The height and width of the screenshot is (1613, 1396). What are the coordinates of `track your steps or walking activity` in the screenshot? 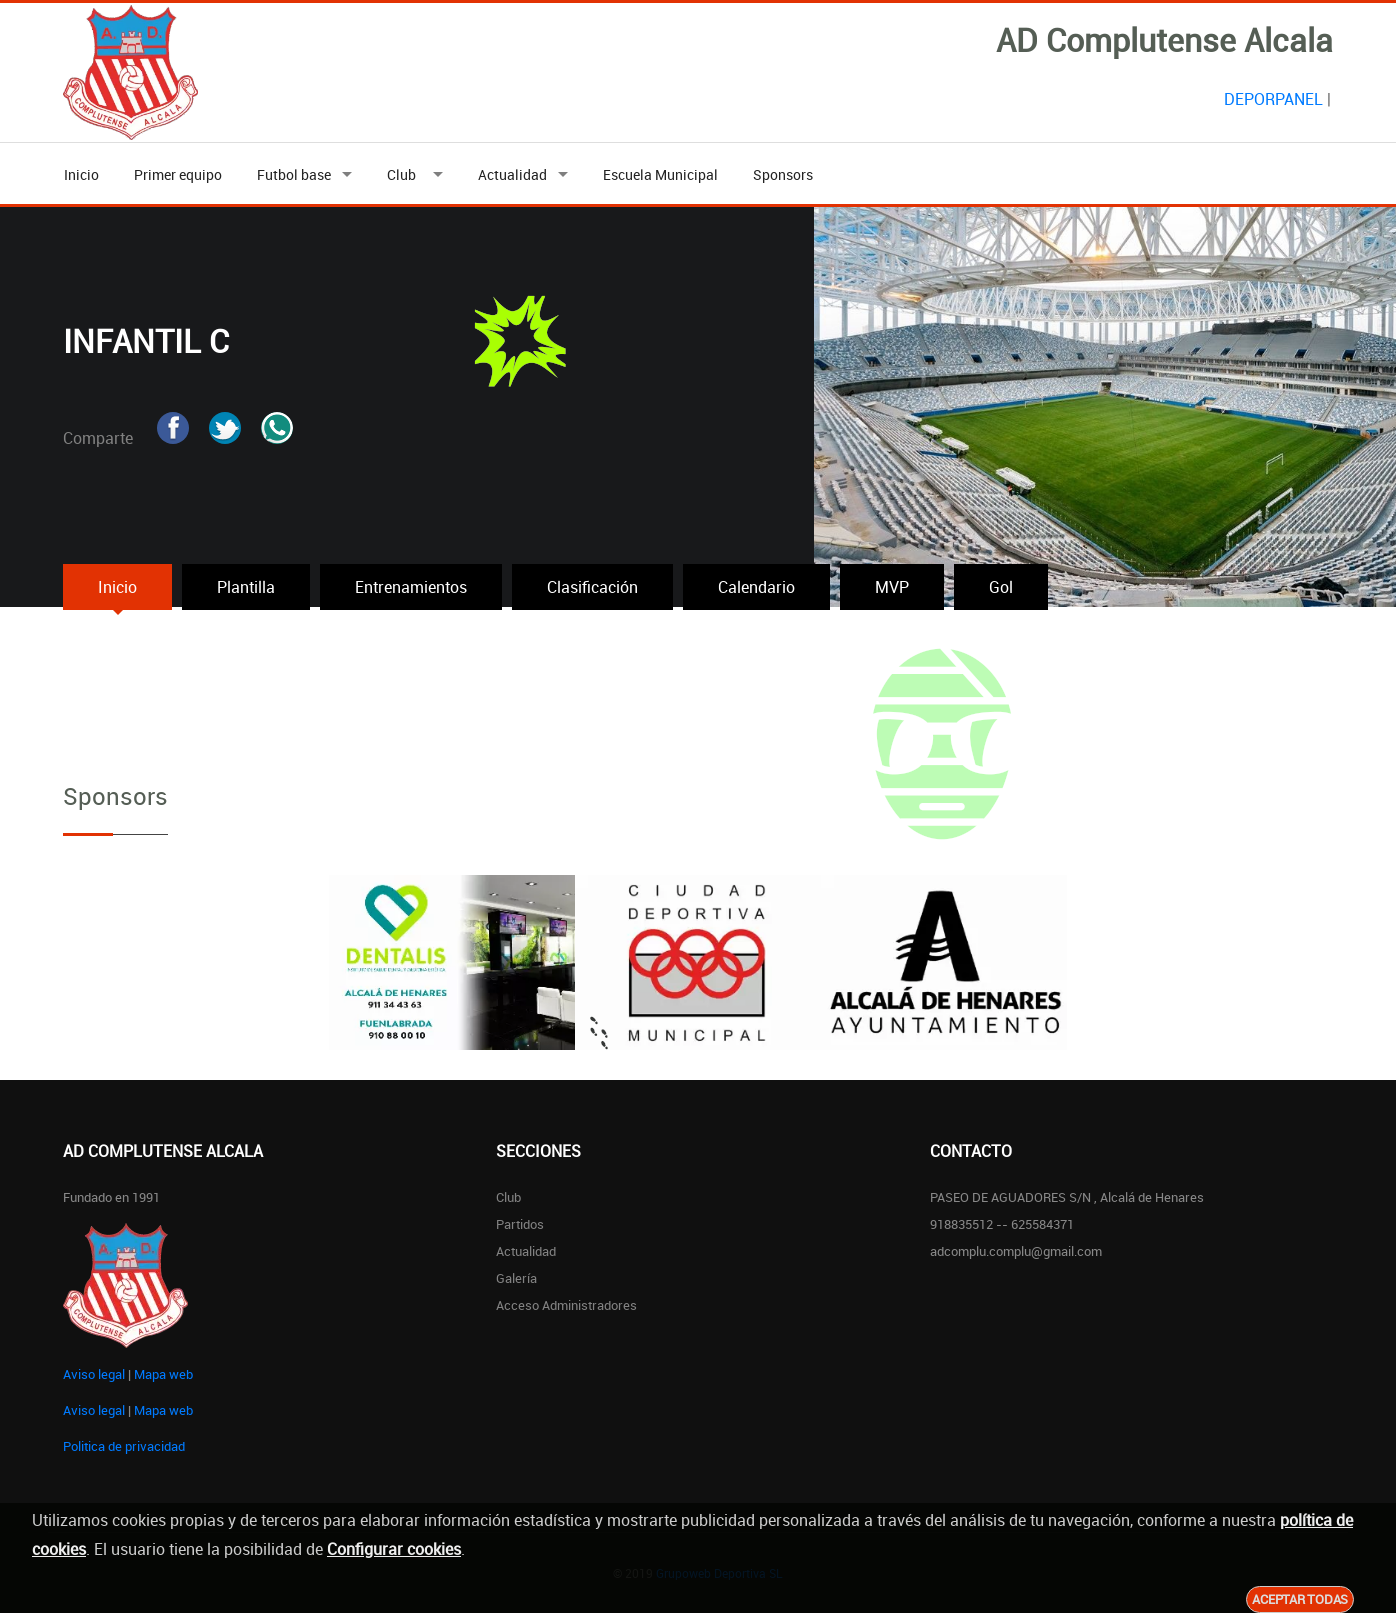 It's located at (599, 1033).